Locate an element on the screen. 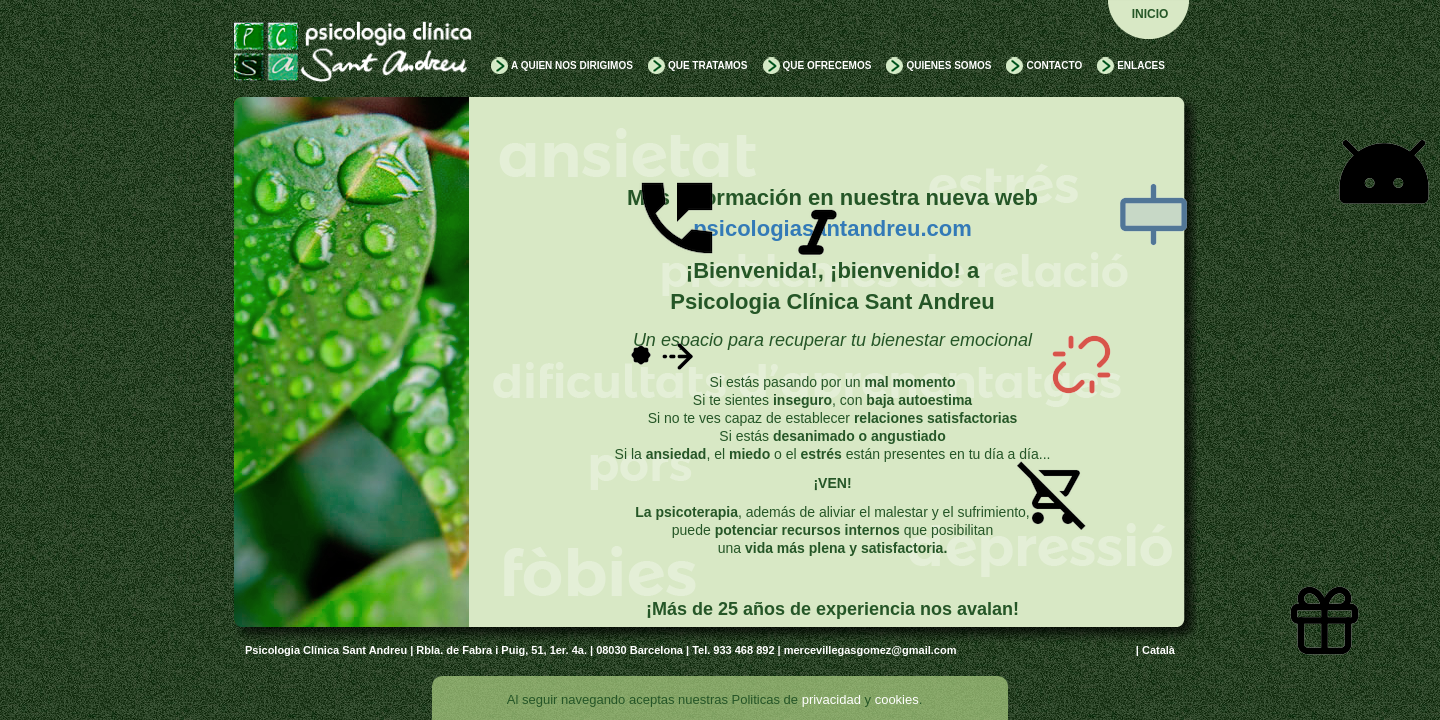  android operating system indicator is located at coordinates (1384, 175).